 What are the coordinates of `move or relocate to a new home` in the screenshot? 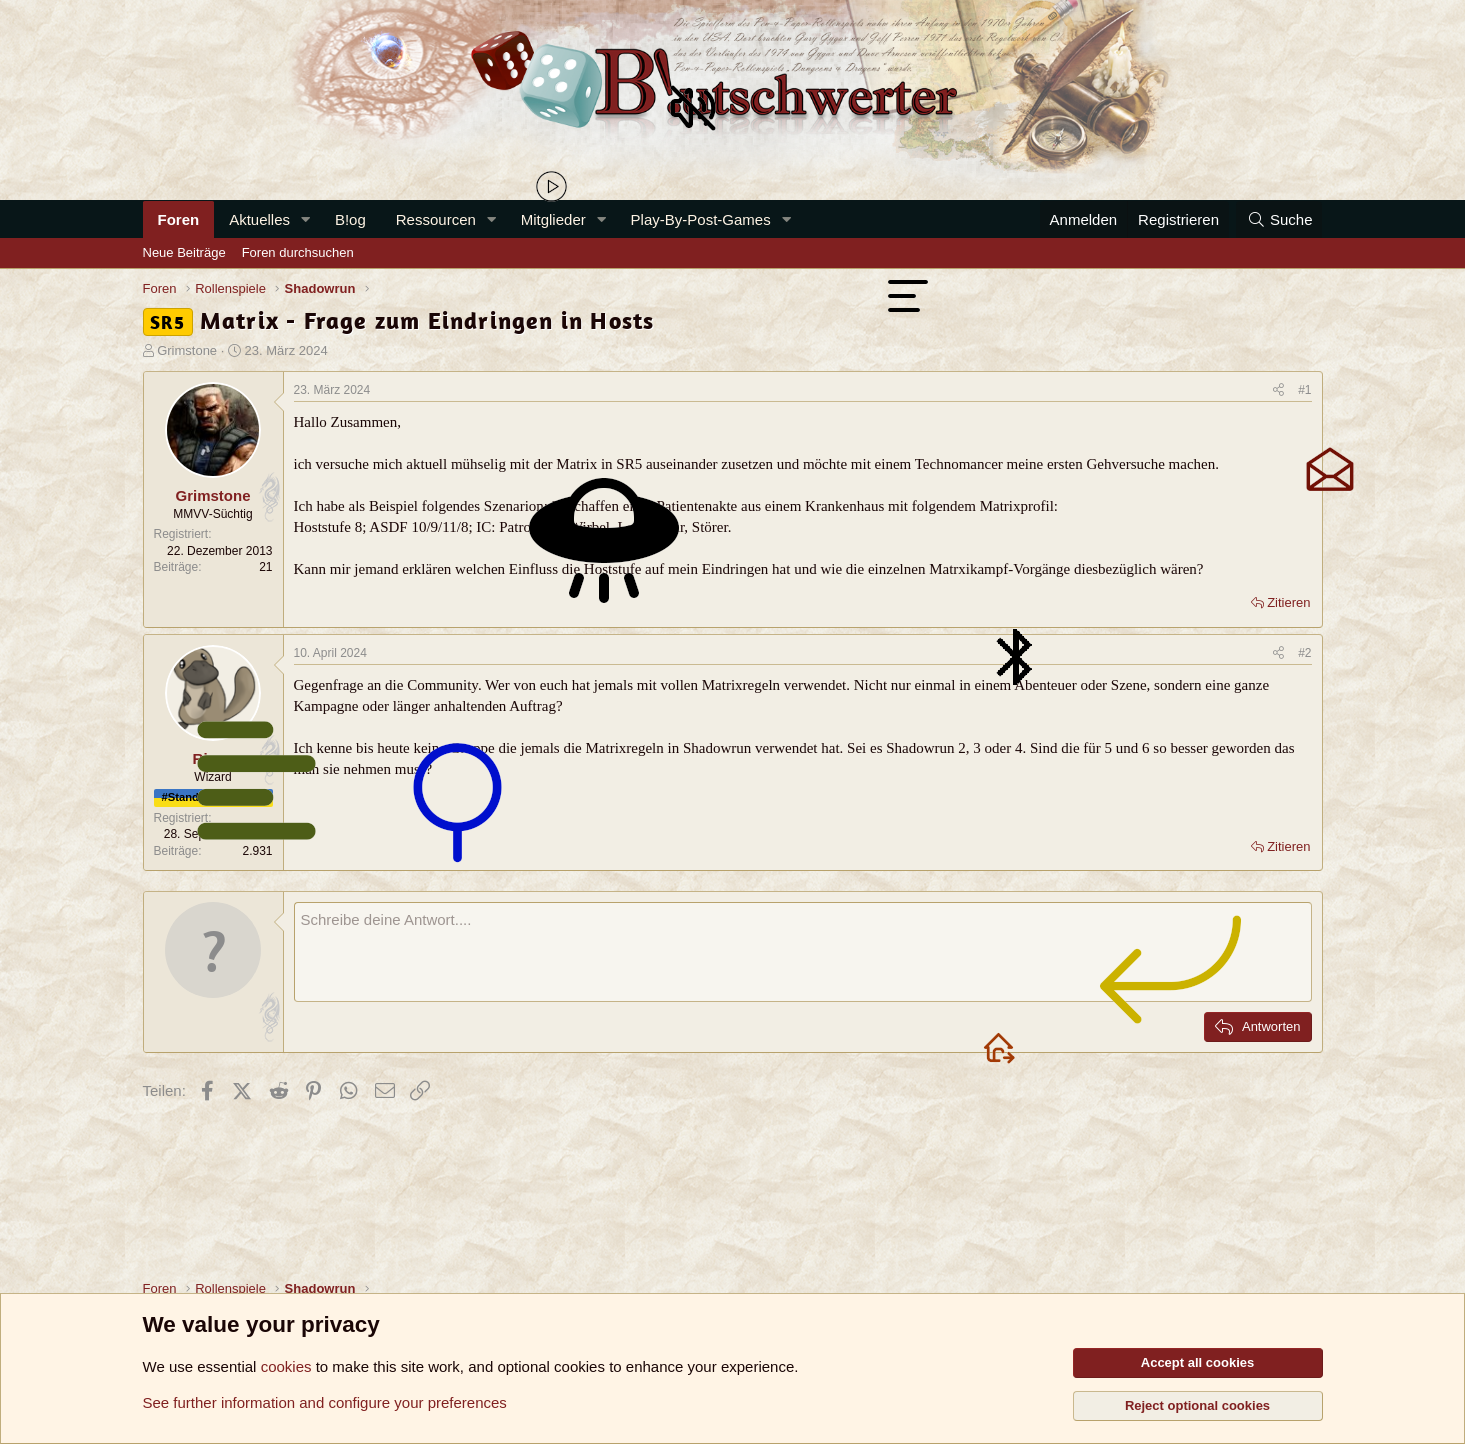 It's located at (998, 1047).